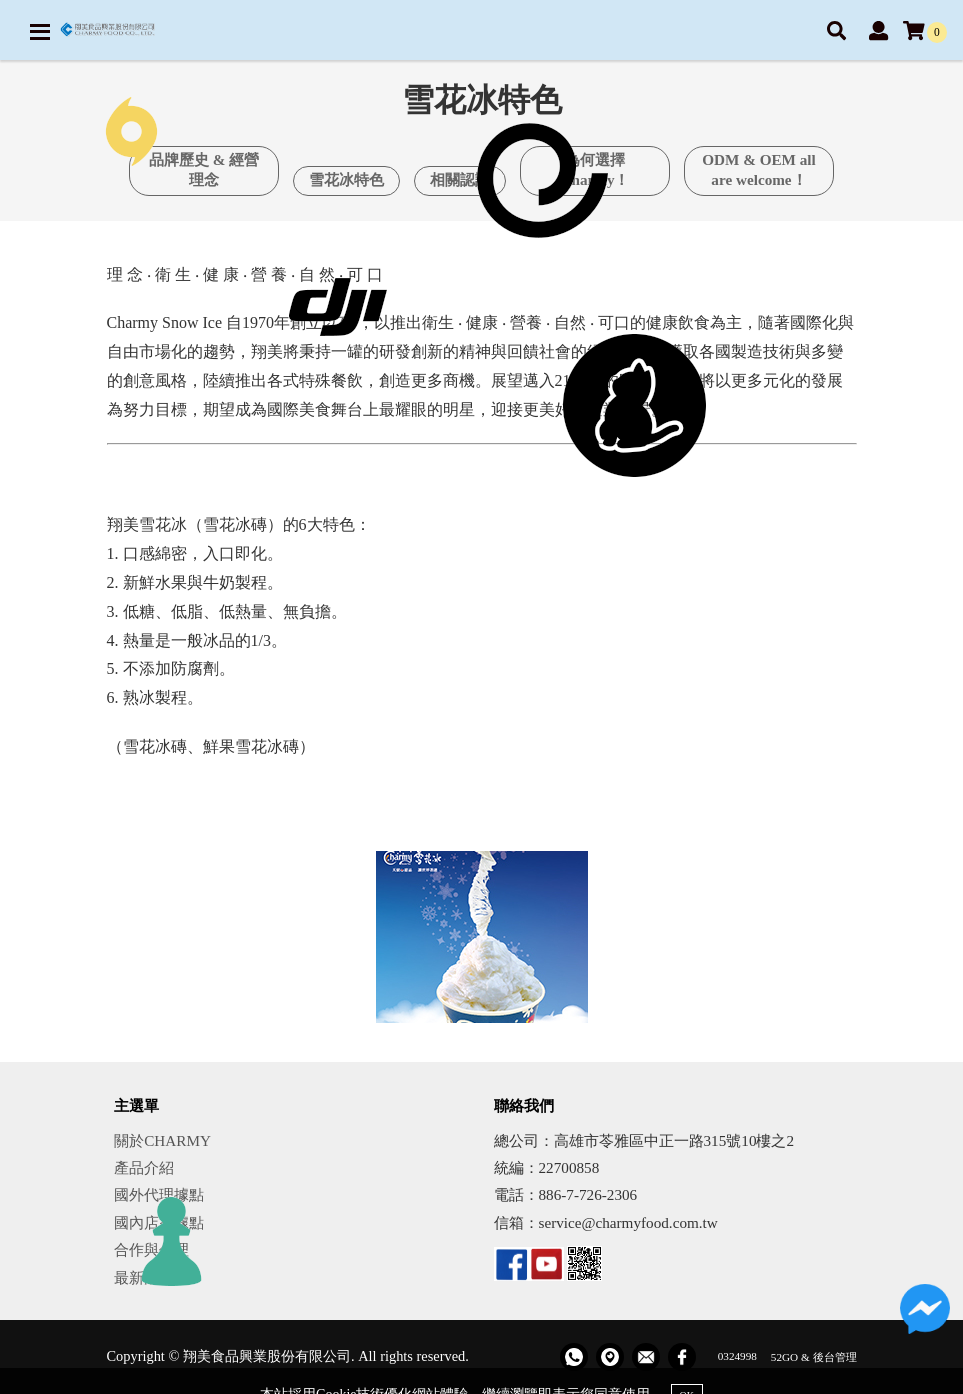  I want to click on launch Origin gaming client, so click(131, 131).